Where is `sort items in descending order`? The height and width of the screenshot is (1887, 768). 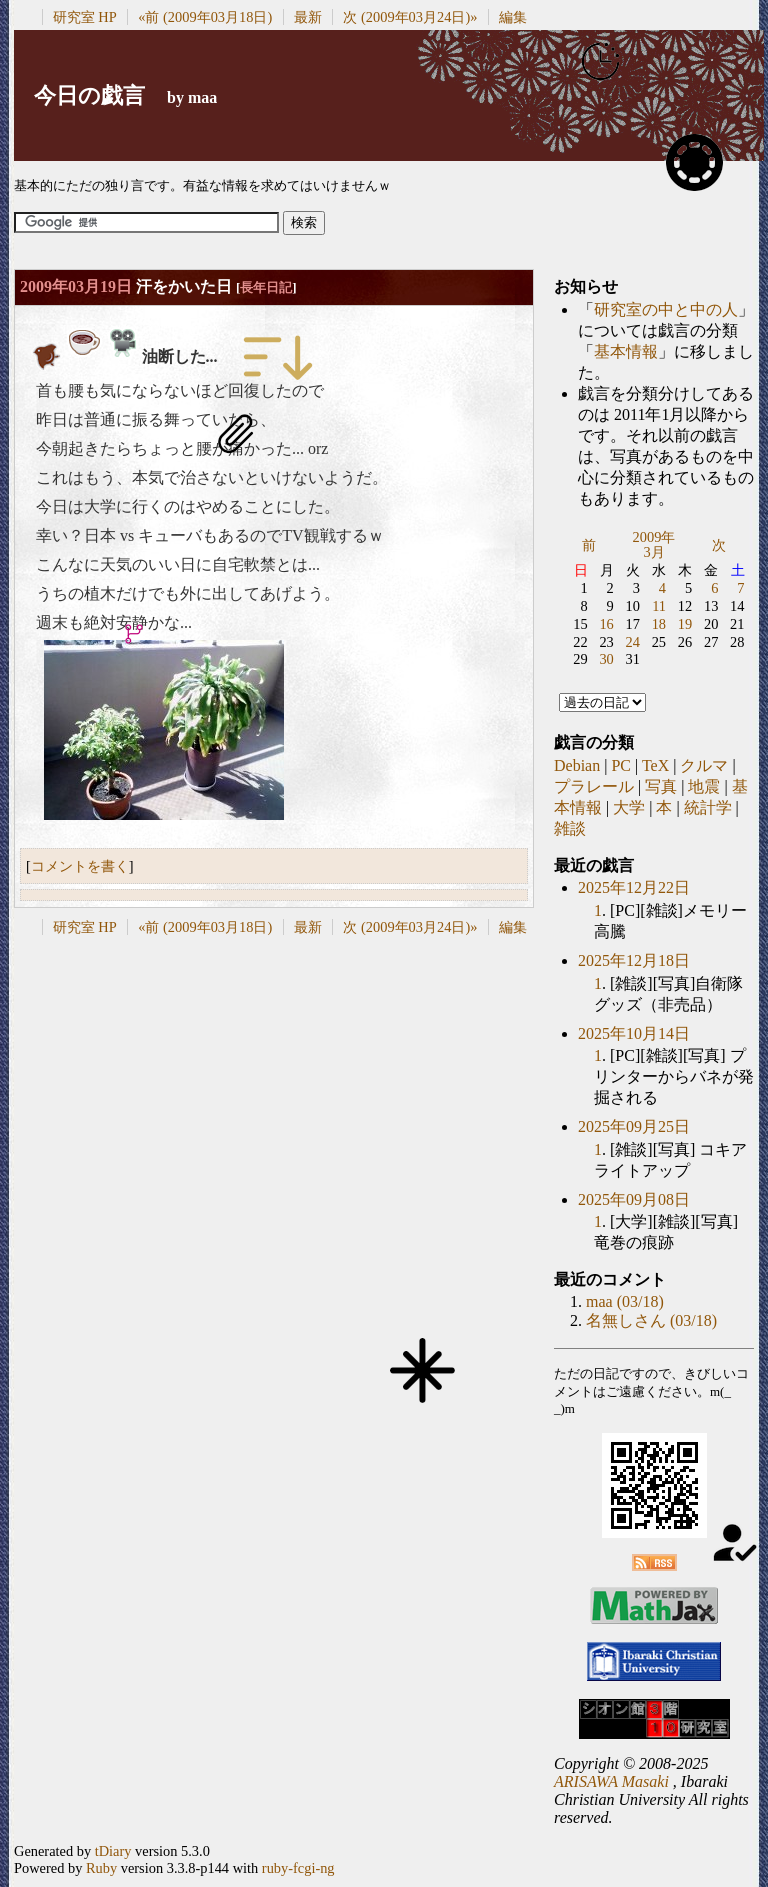
sort items in descending order is located at coordinates (278, 356).